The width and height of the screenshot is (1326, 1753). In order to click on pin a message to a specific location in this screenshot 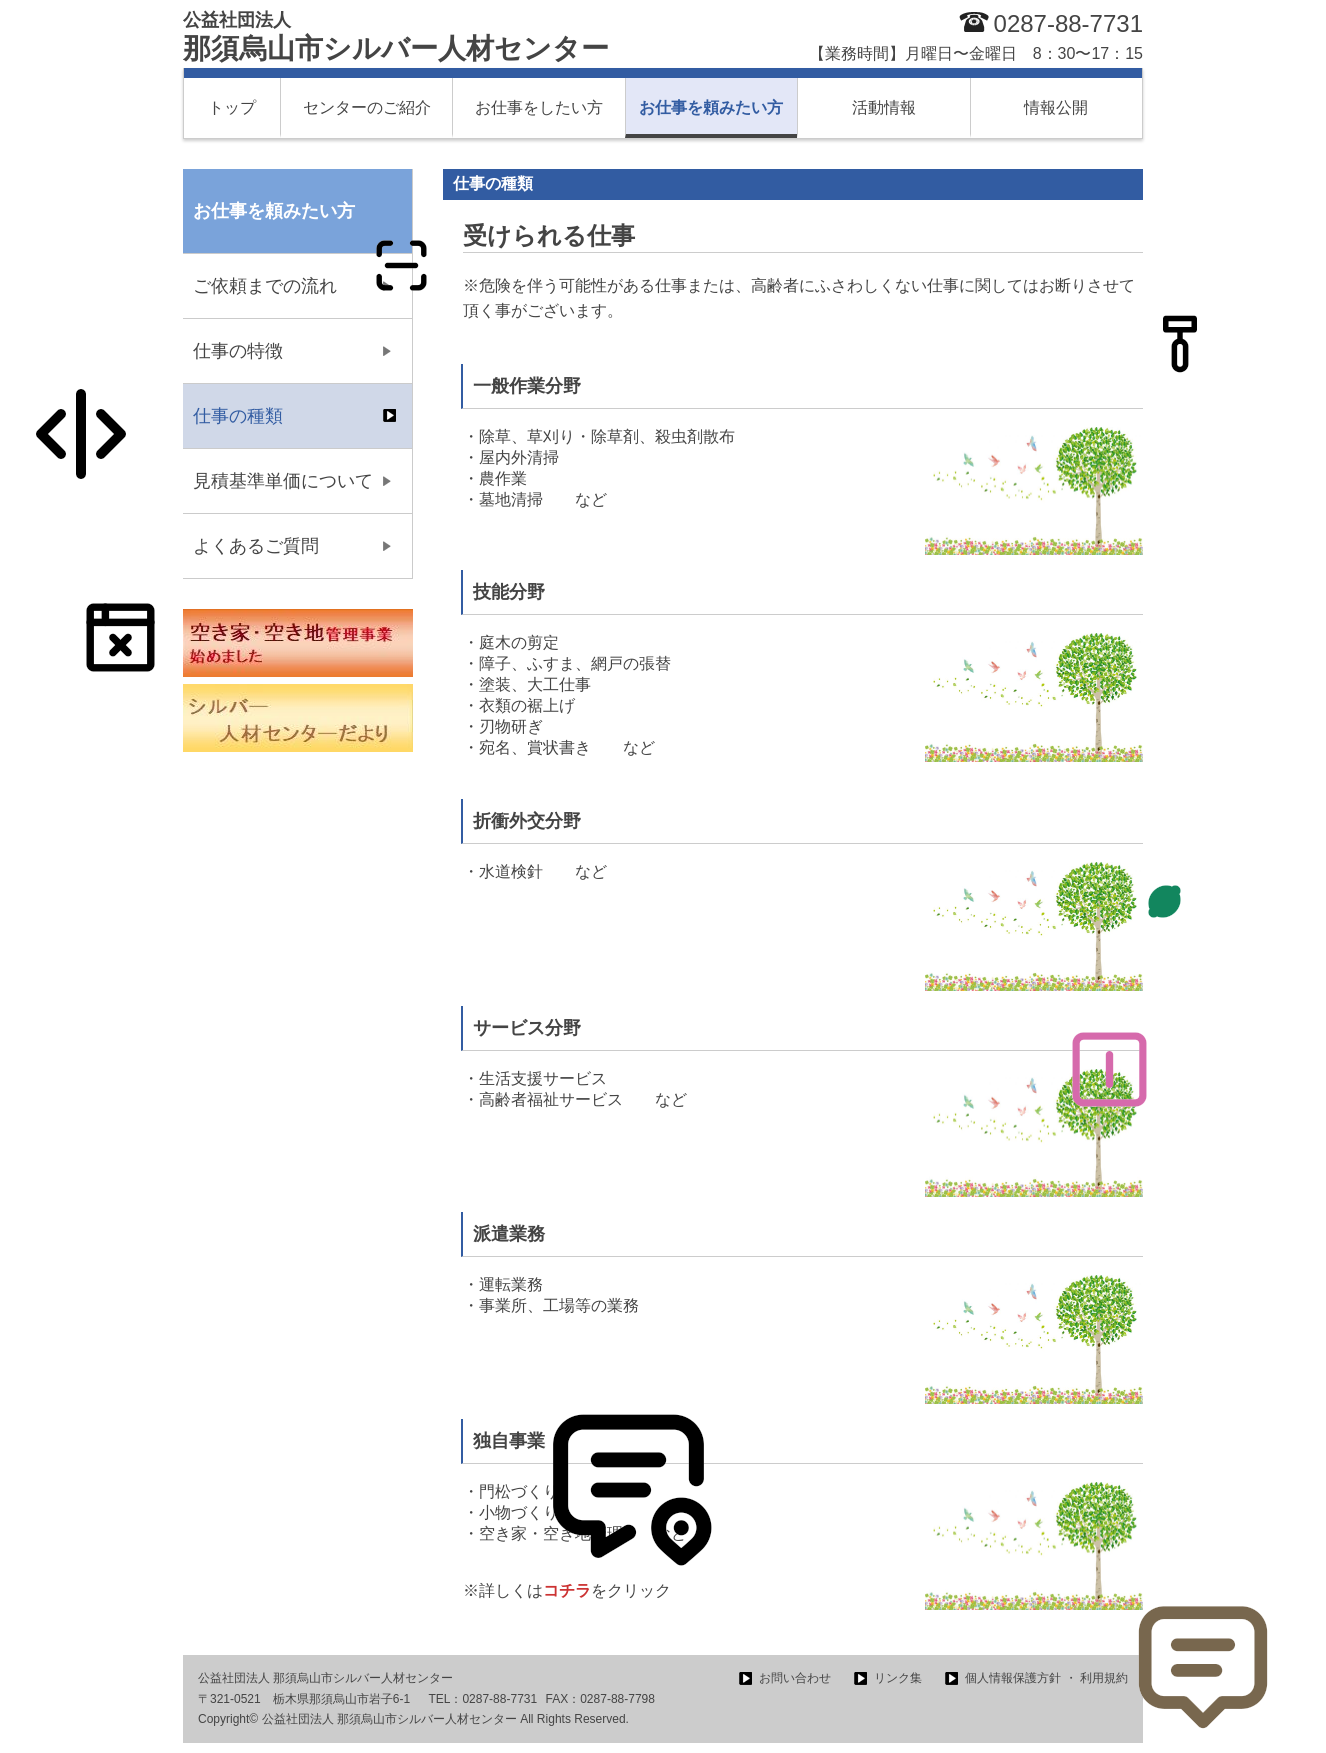, I will do `click(628, 1482)`.